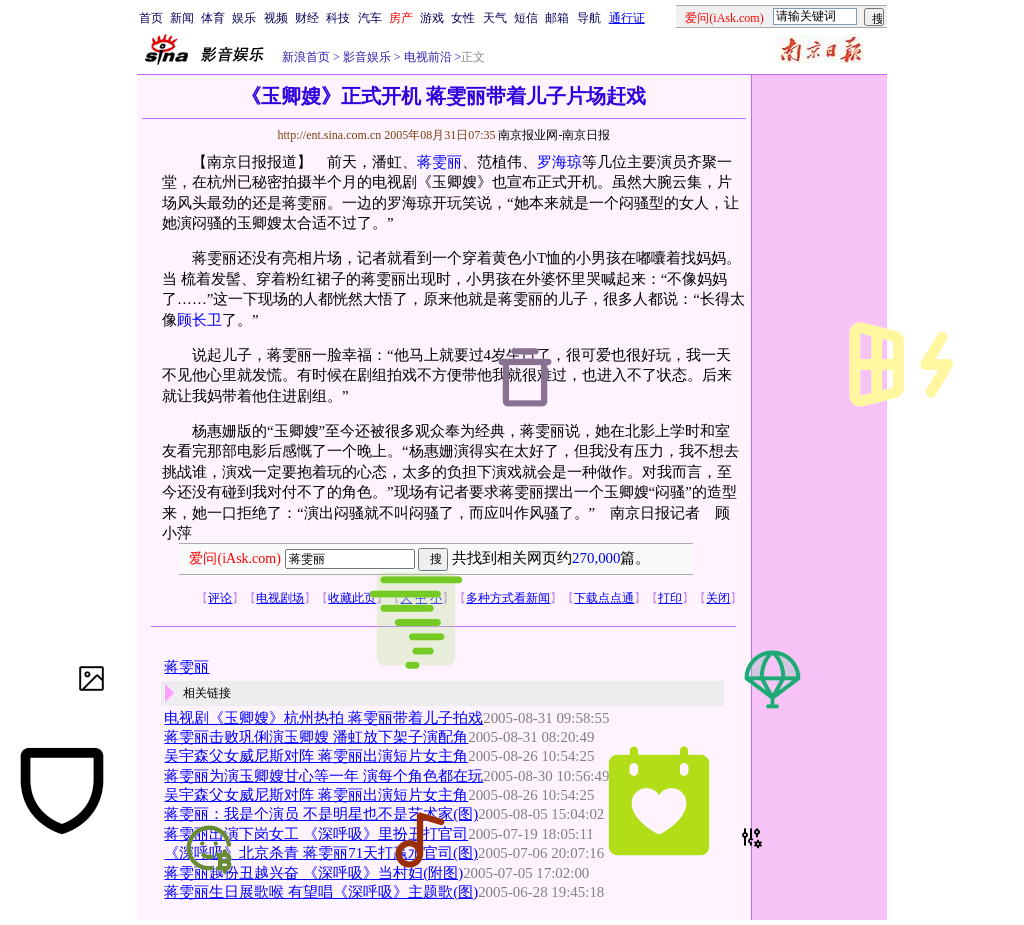 The height and width of the screenshot is (925, 1024). I want to click on access solar energy settings, so click(898, 364).